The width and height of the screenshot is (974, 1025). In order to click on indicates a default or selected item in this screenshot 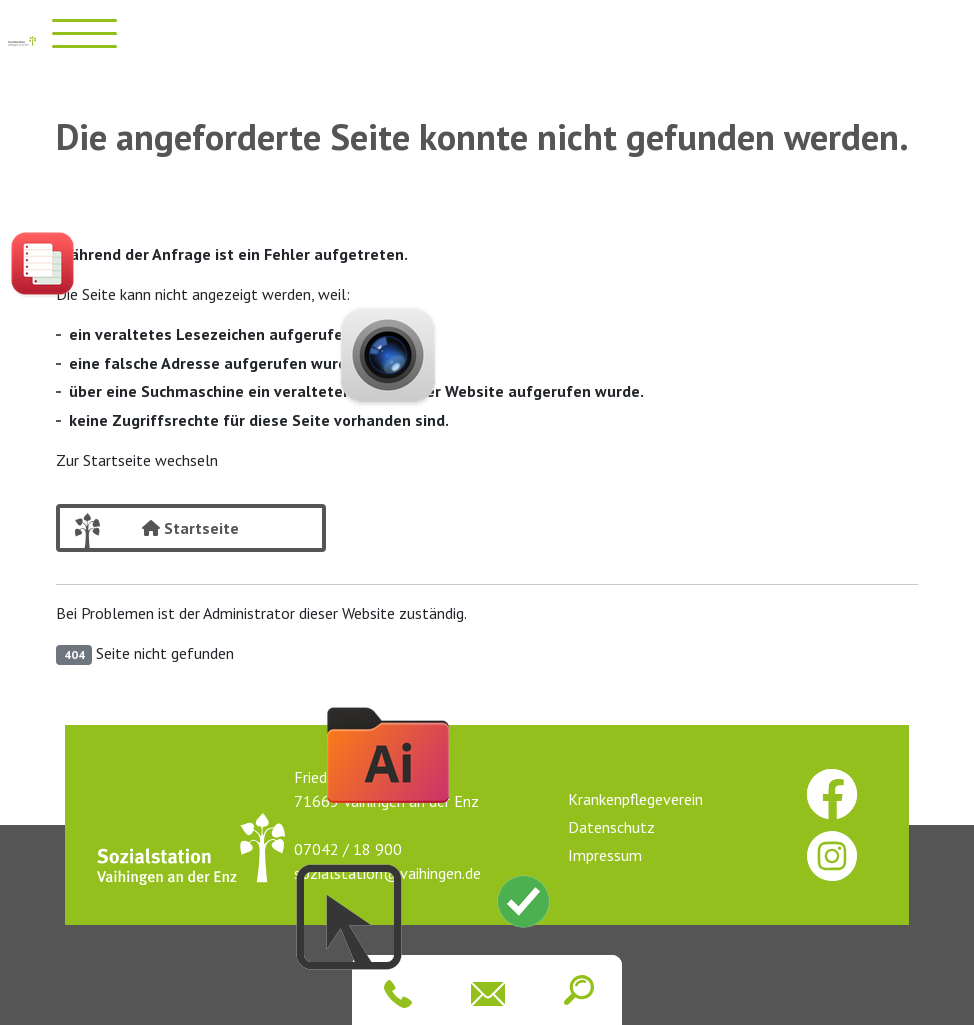, I will do `click(523, 901)`.